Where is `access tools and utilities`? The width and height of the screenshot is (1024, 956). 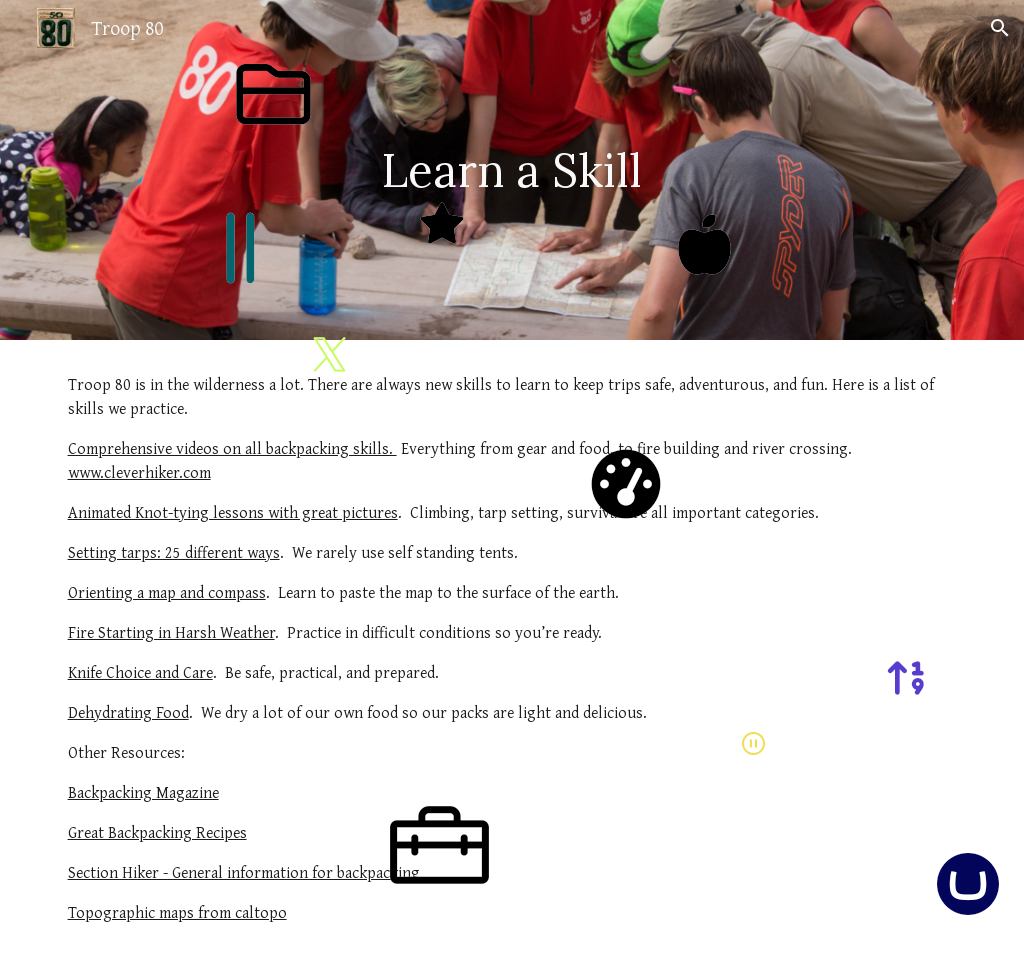
access tools and utilities is located at coordinates (439, 848).